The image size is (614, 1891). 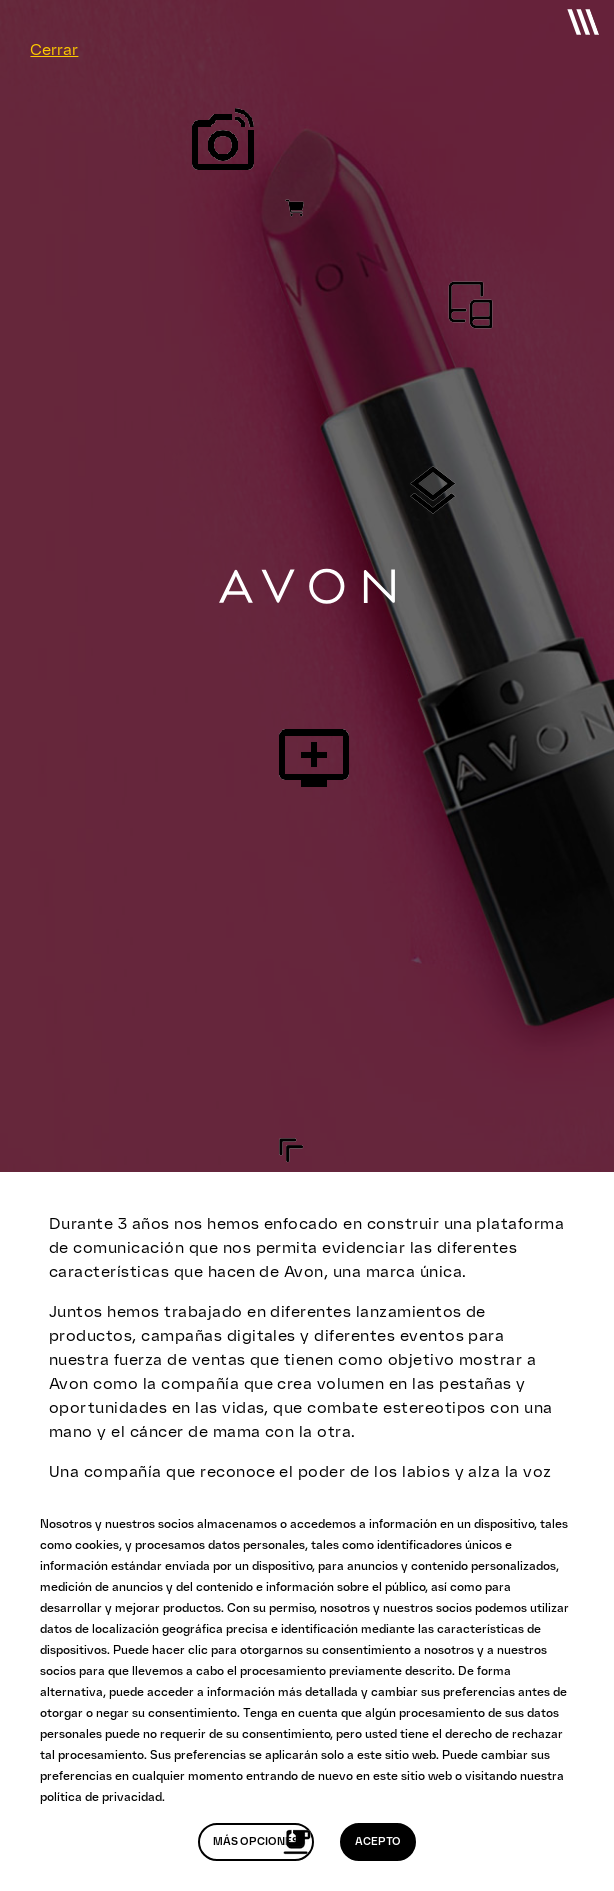 I want to click on connect to a wireless or external camera, so click(x=223, y=139).